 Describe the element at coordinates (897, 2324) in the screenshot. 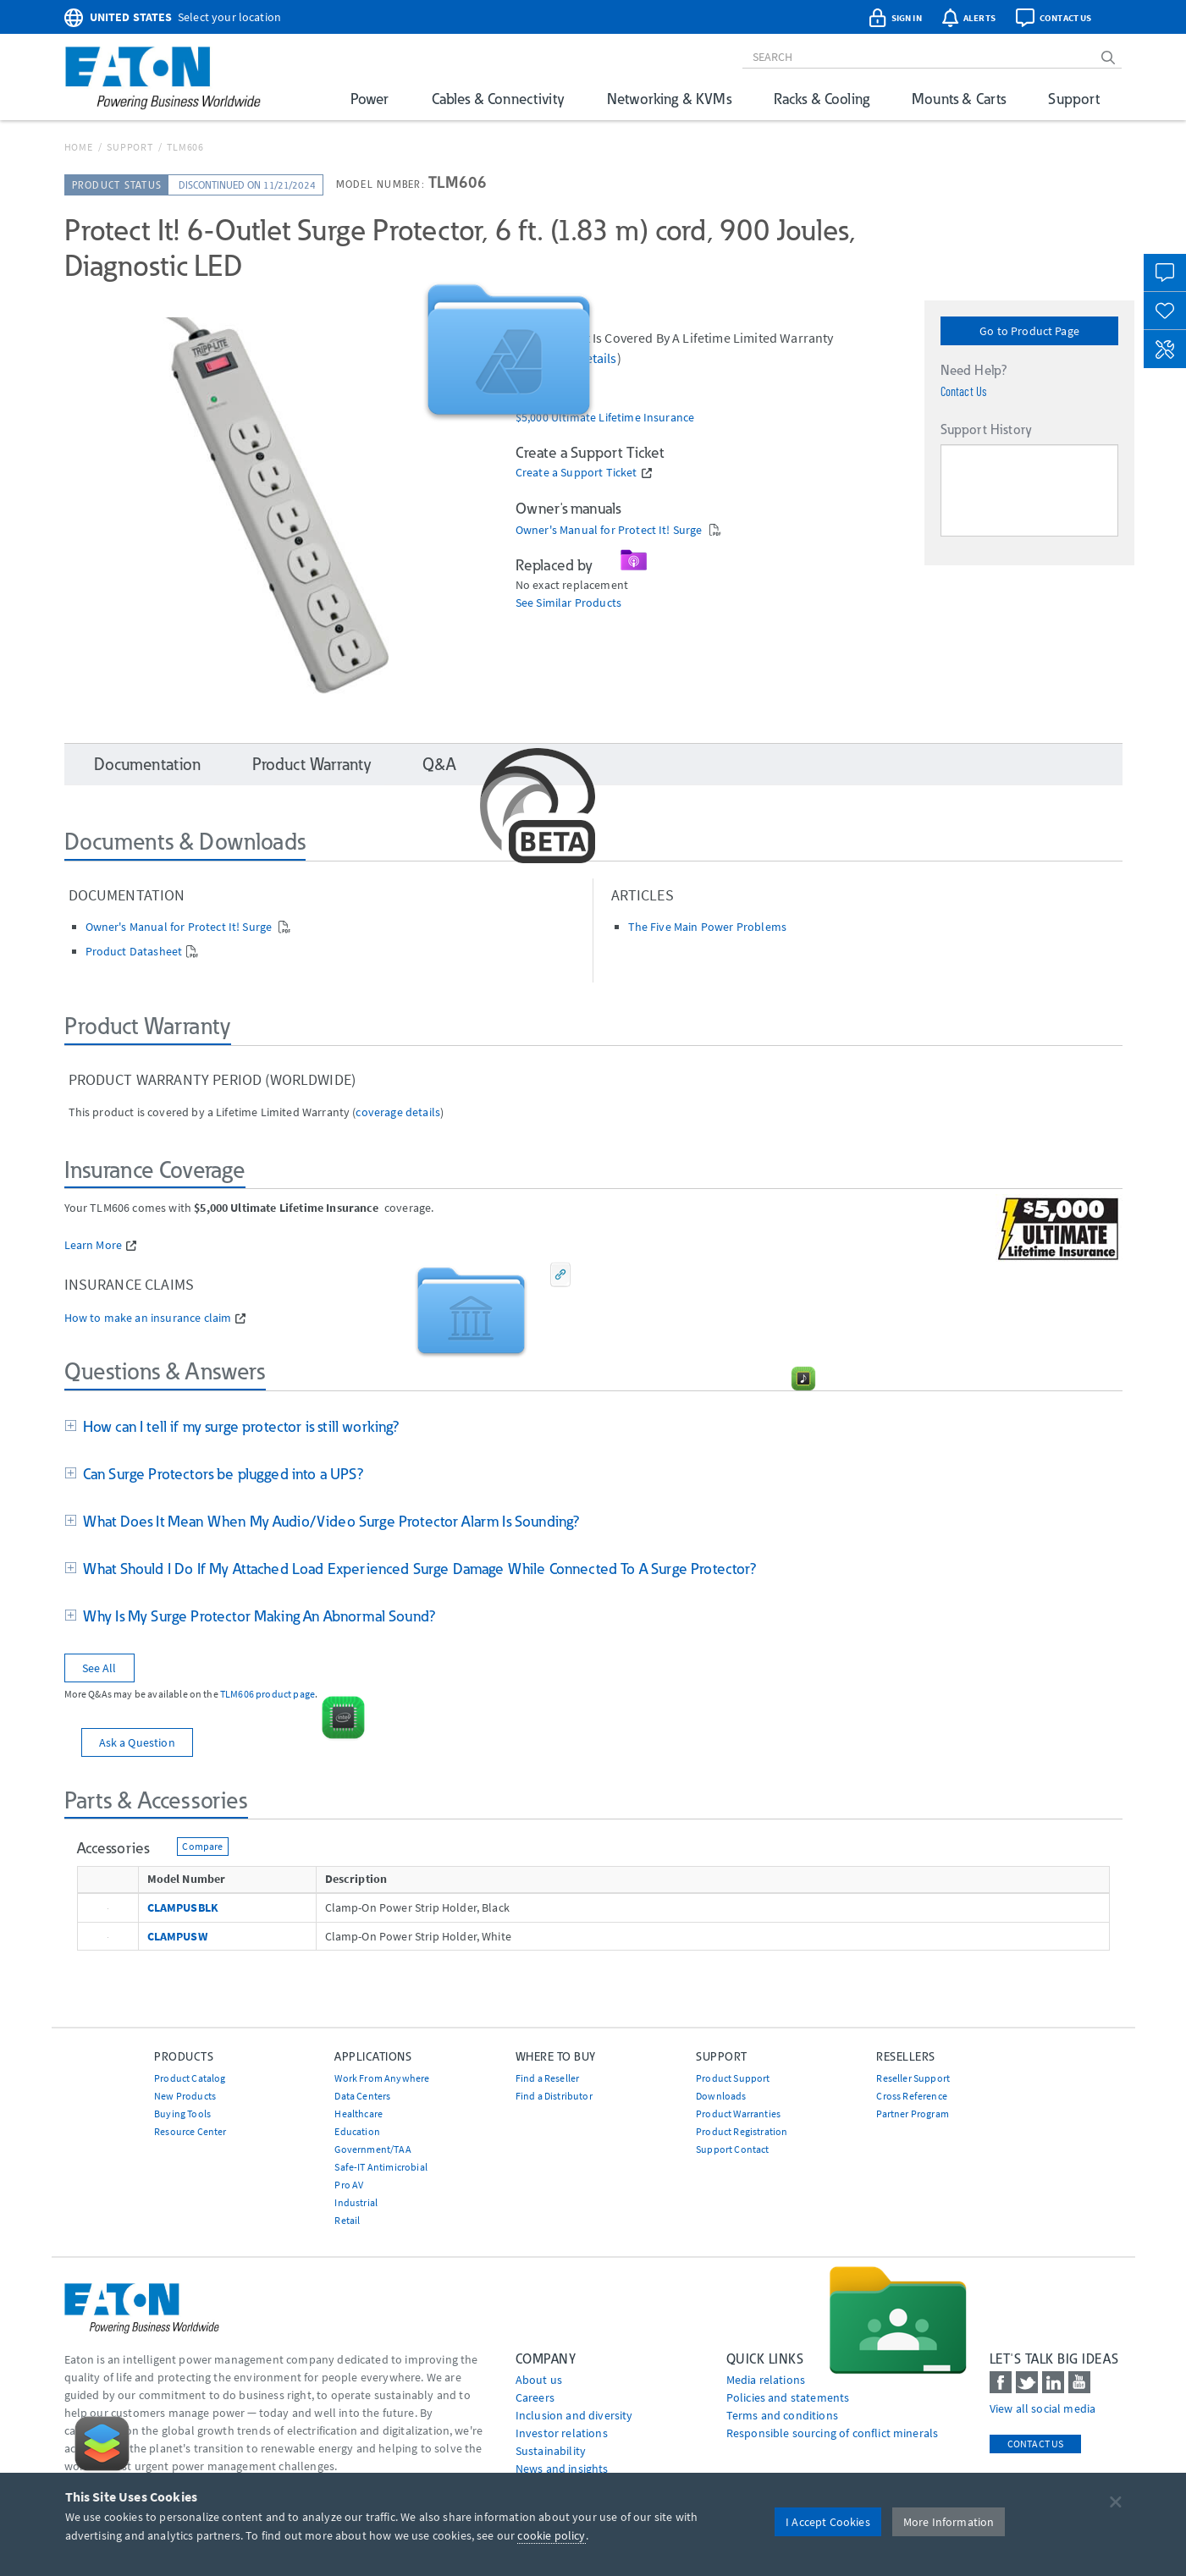

I see `open google classroom files folder` at that location.